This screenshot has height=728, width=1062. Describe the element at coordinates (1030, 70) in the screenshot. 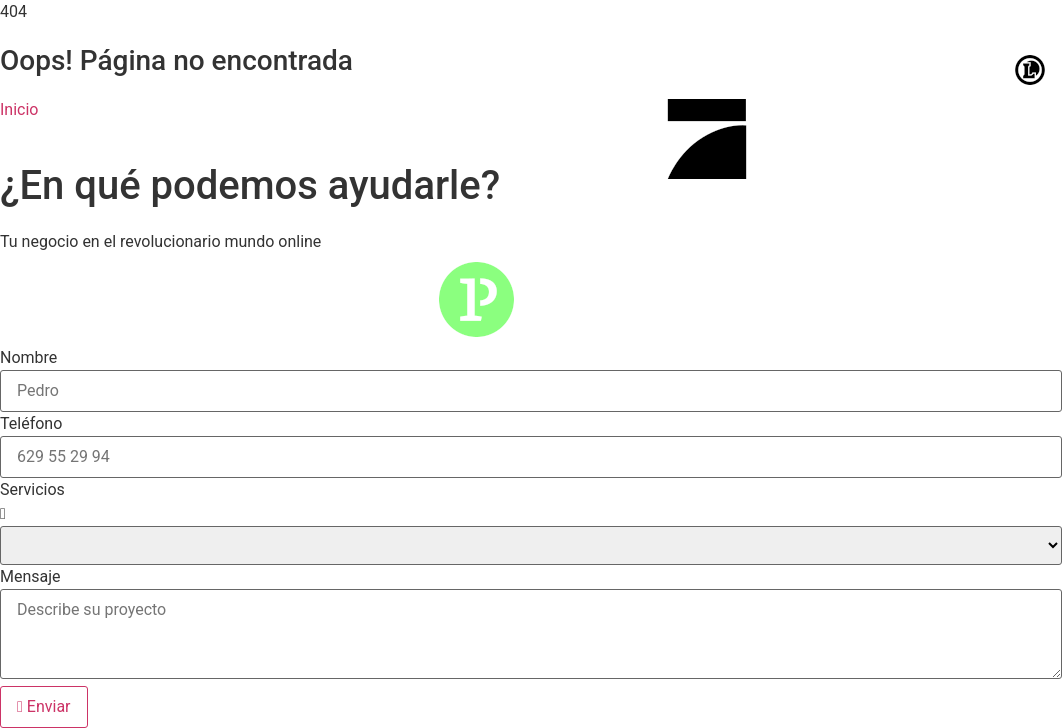

I see `E.Leclerc brand logo` at that location.